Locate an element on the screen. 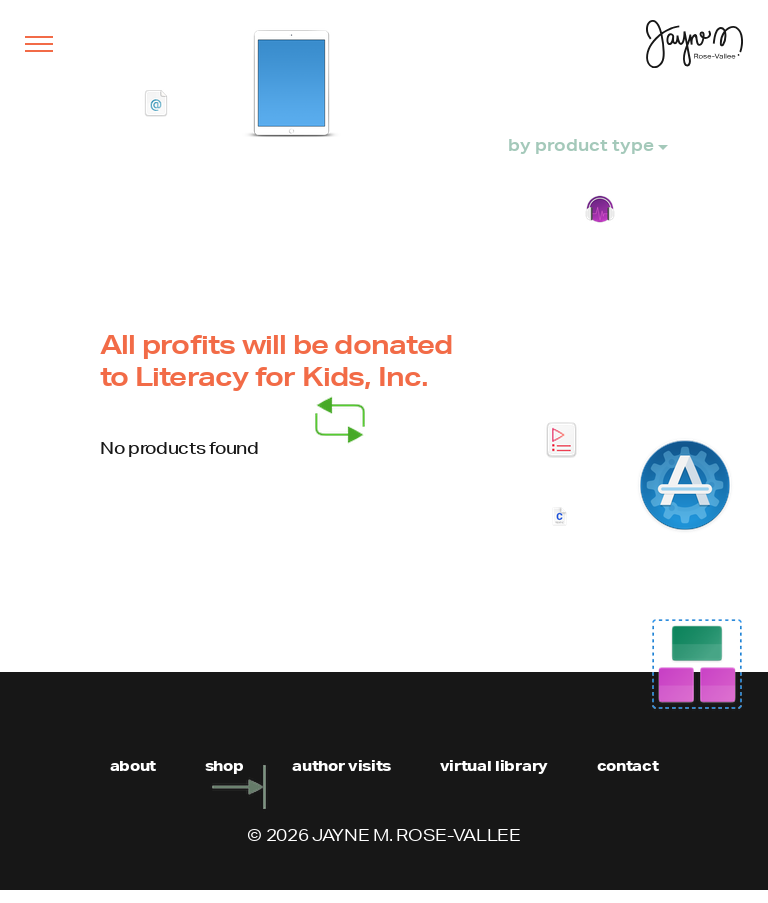  audio output device connected is located at coordinates (600, 209).